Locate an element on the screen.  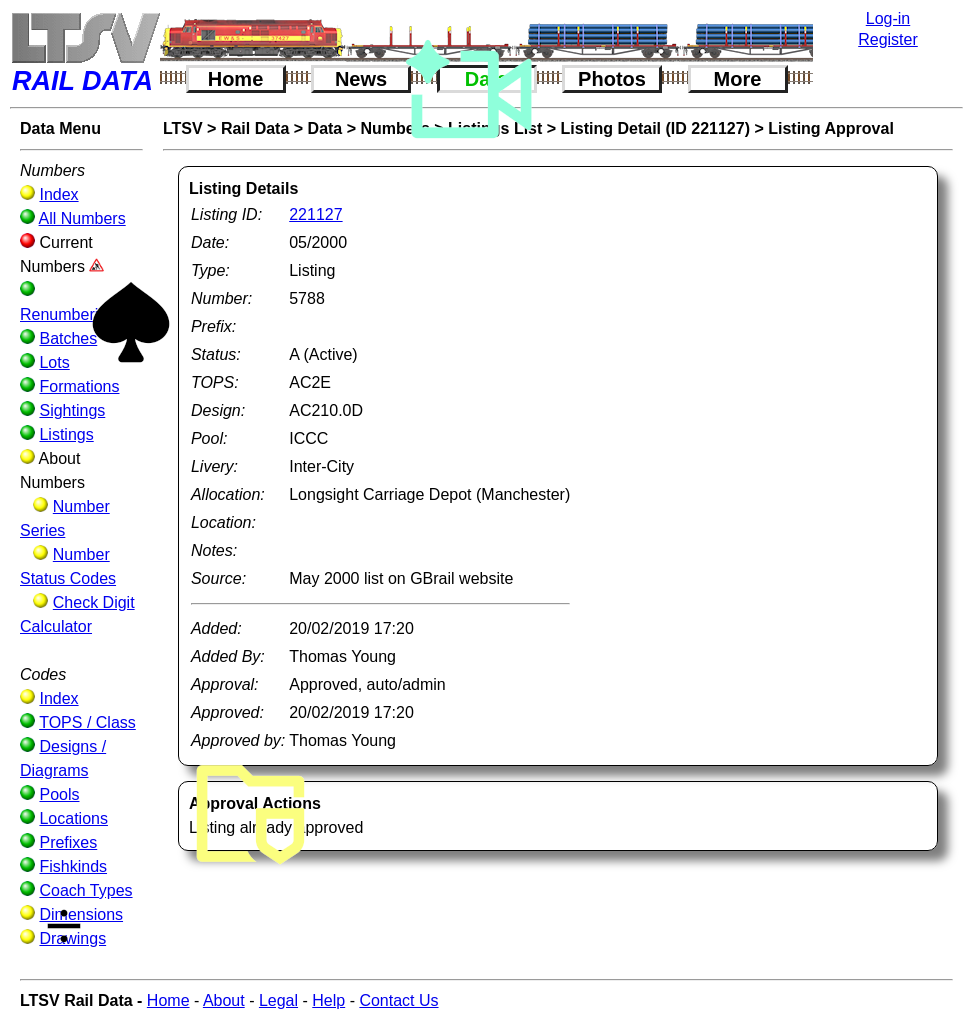
enable AI-powered video features is located at coordinates (471, 94).